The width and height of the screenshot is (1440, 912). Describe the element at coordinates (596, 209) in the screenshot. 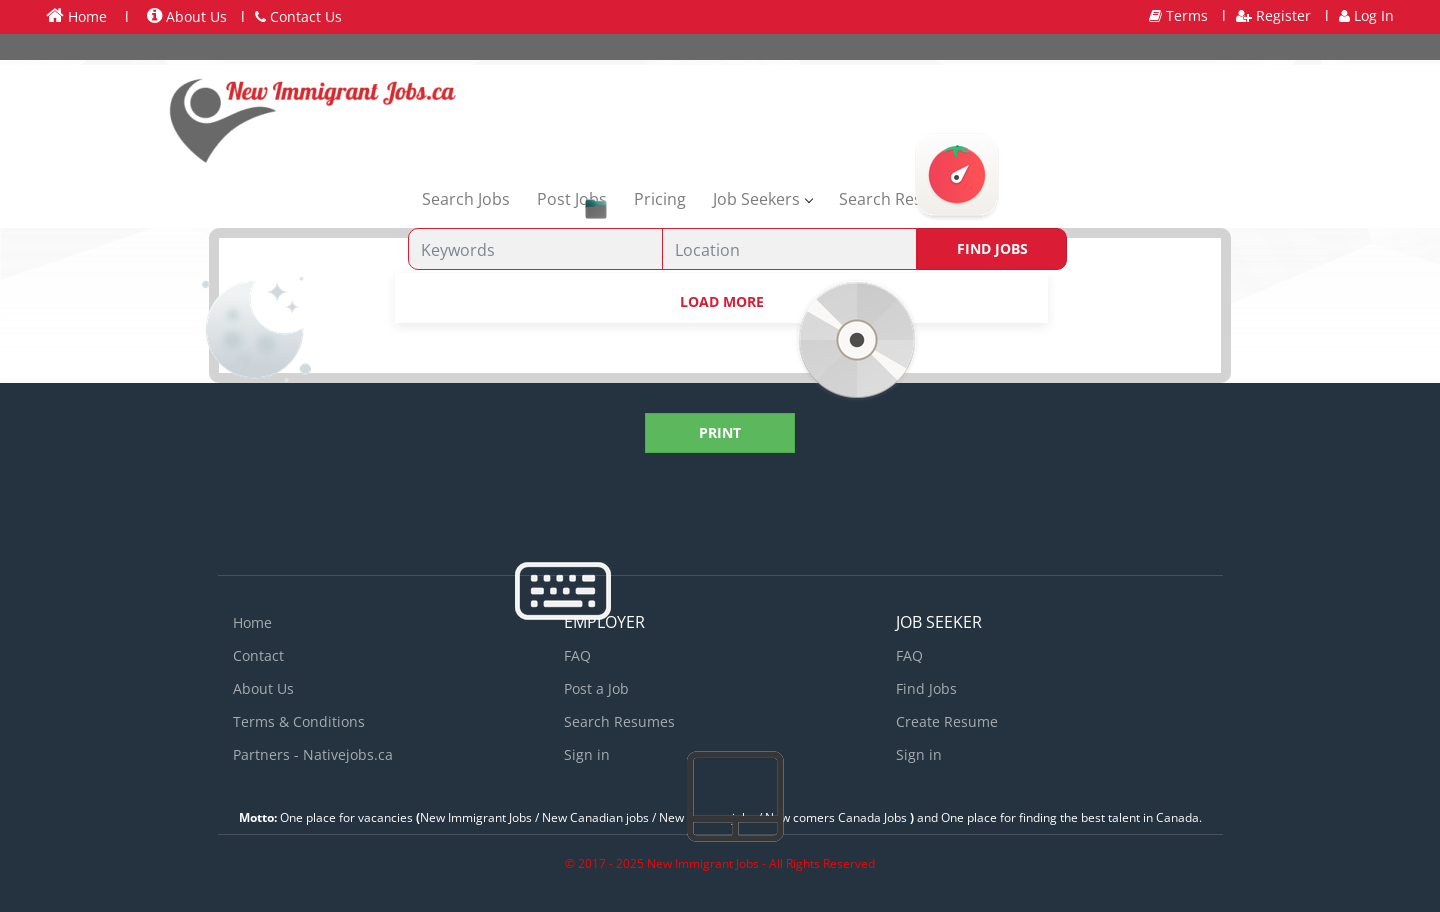

I see `open folder containing files` at that location.